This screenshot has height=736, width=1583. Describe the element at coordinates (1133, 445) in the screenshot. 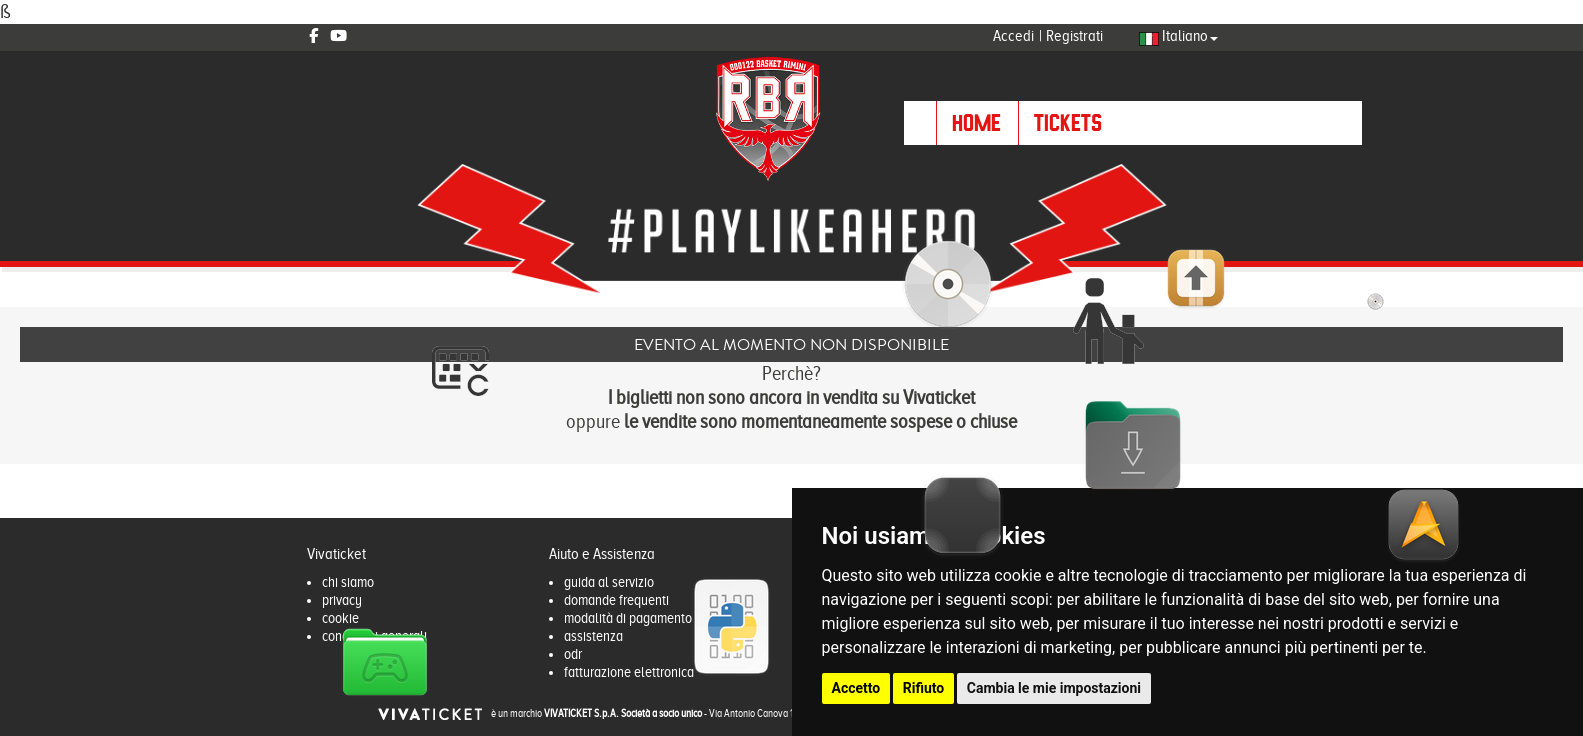

I see `open your downloads folder` at that location.